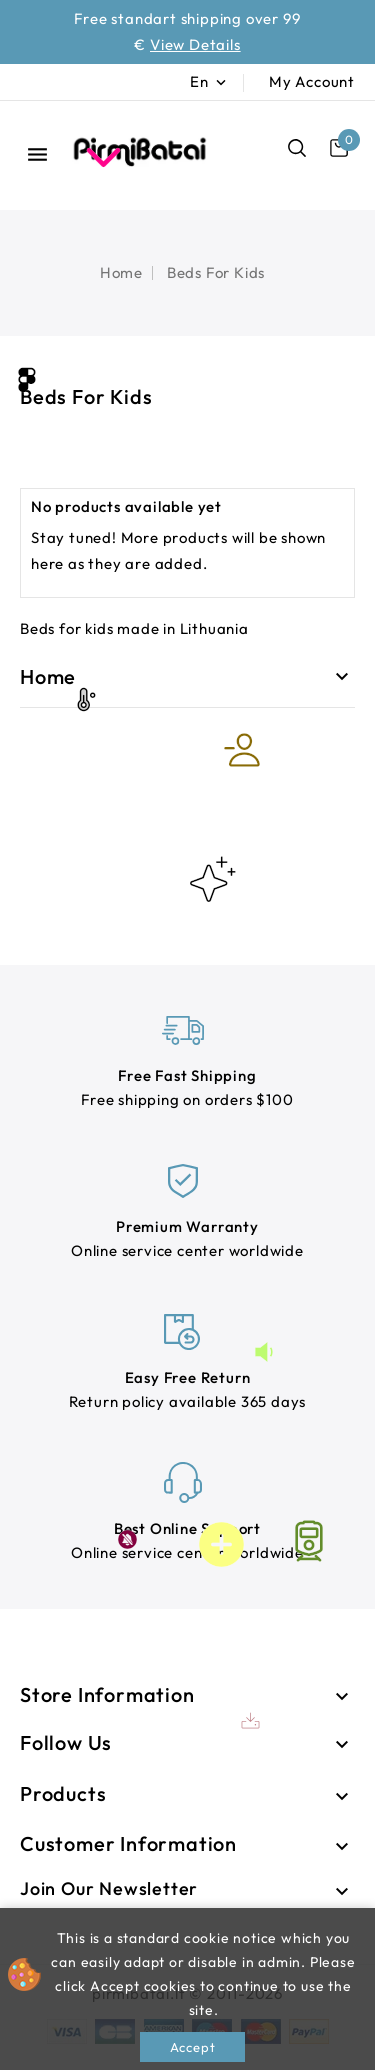 This screenshot has width=375, height=2070. Describe the element at coordinates (84, 699) in the screenshot. I see `view current temperature` at that location.